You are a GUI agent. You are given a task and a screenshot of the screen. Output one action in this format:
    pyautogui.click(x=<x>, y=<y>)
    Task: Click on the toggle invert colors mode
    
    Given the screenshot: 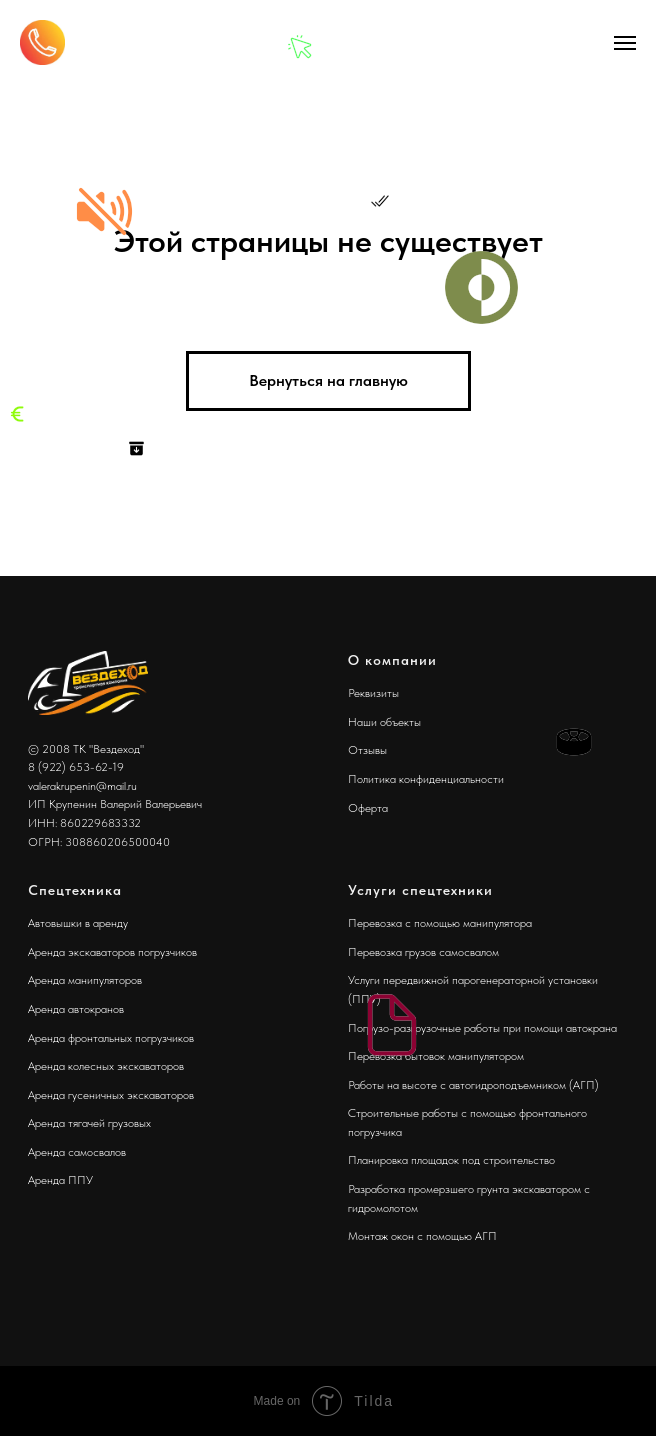 What is the action you would take?
    pyautogui.click(x=481, y=287)
    